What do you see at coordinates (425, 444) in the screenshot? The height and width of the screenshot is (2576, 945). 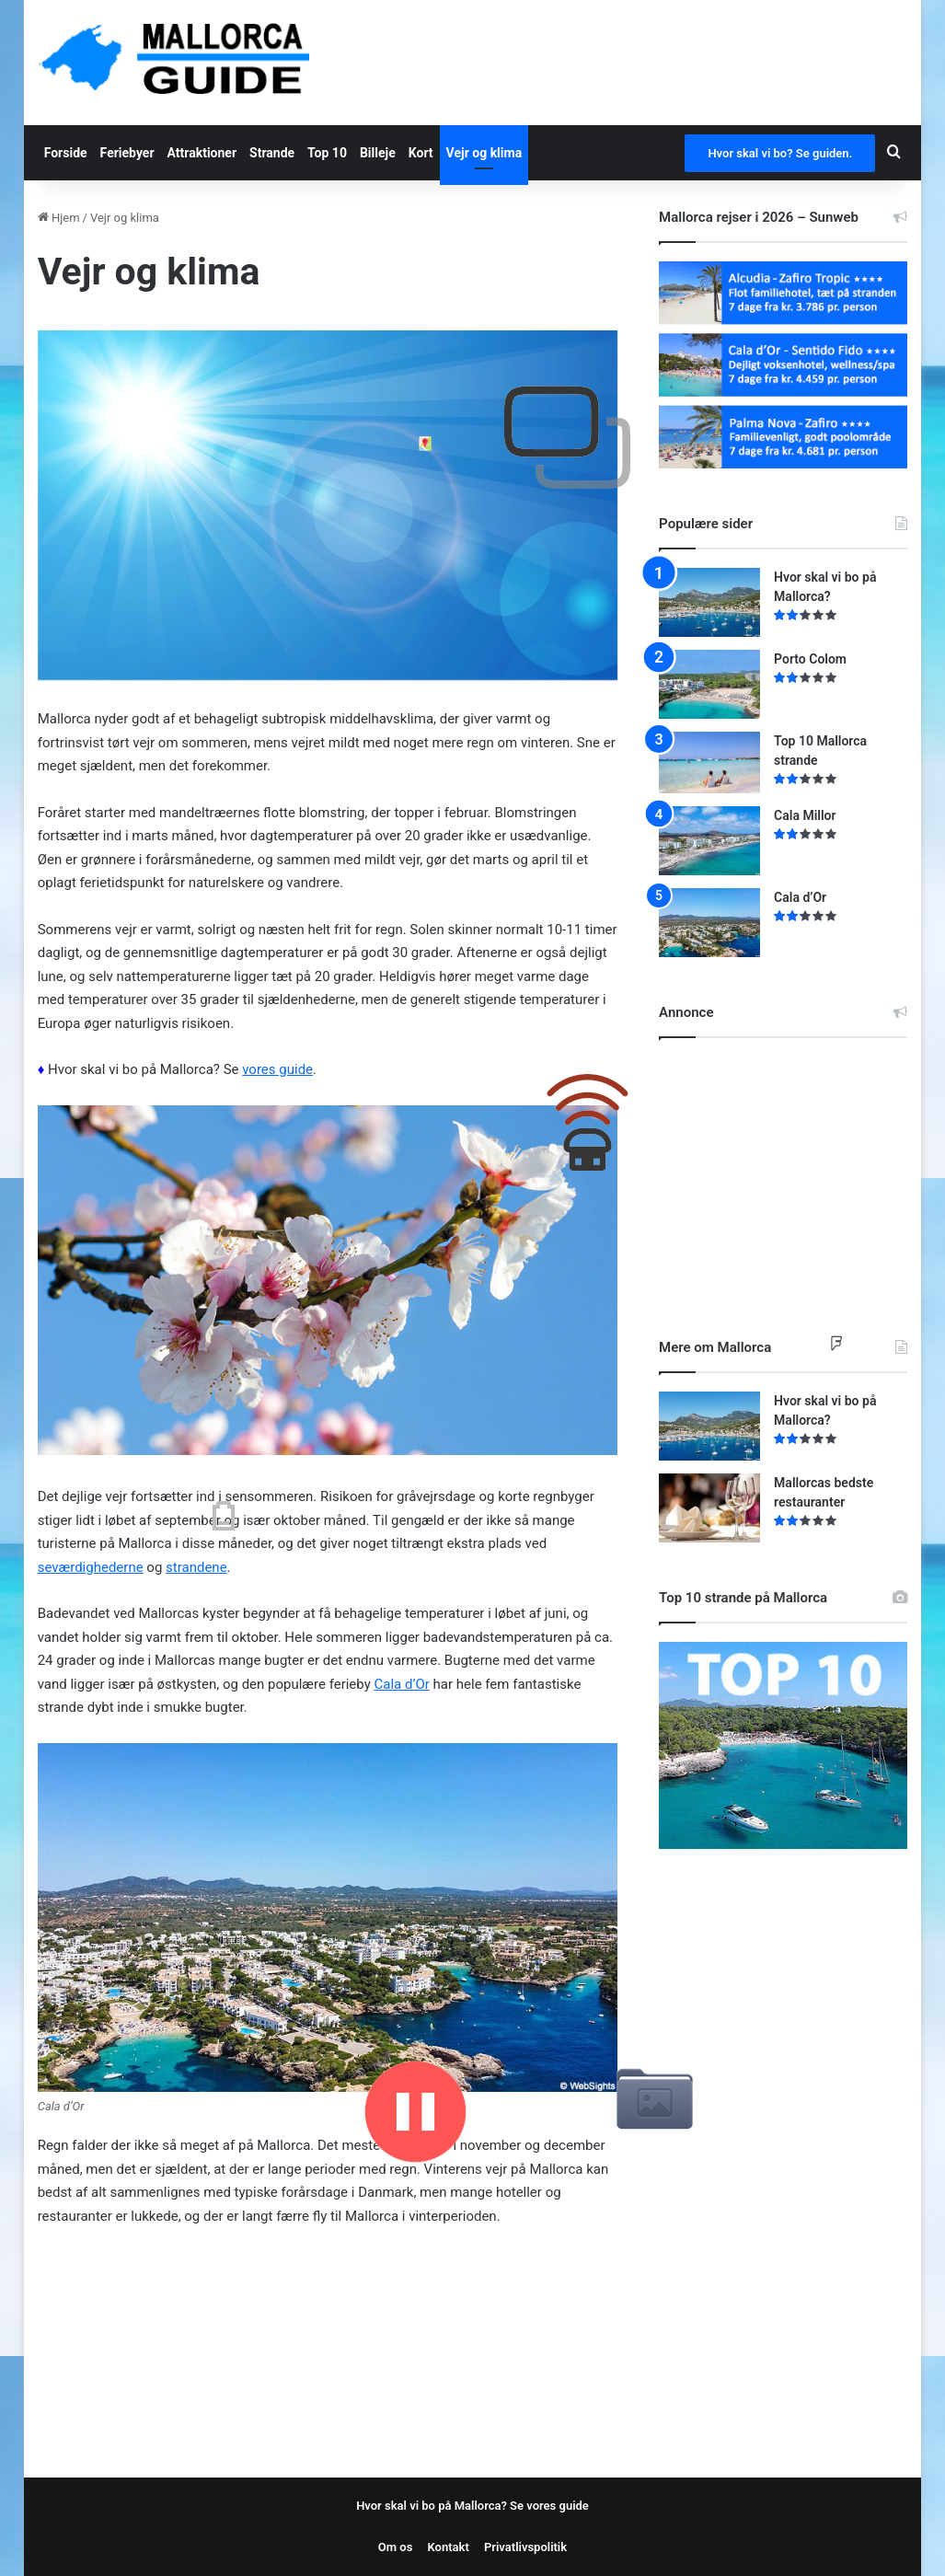 I see `a geo+json geographic data file` at bounding box center [425, 444].